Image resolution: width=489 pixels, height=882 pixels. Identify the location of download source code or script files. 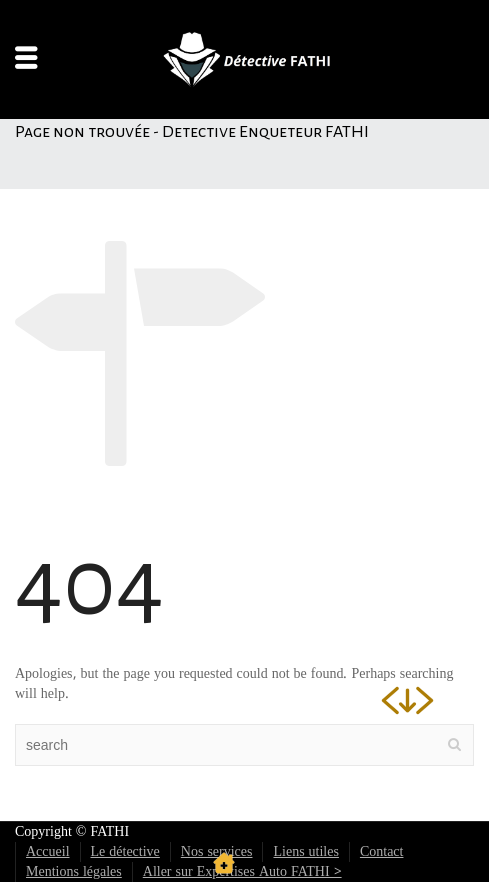
(407, 700).